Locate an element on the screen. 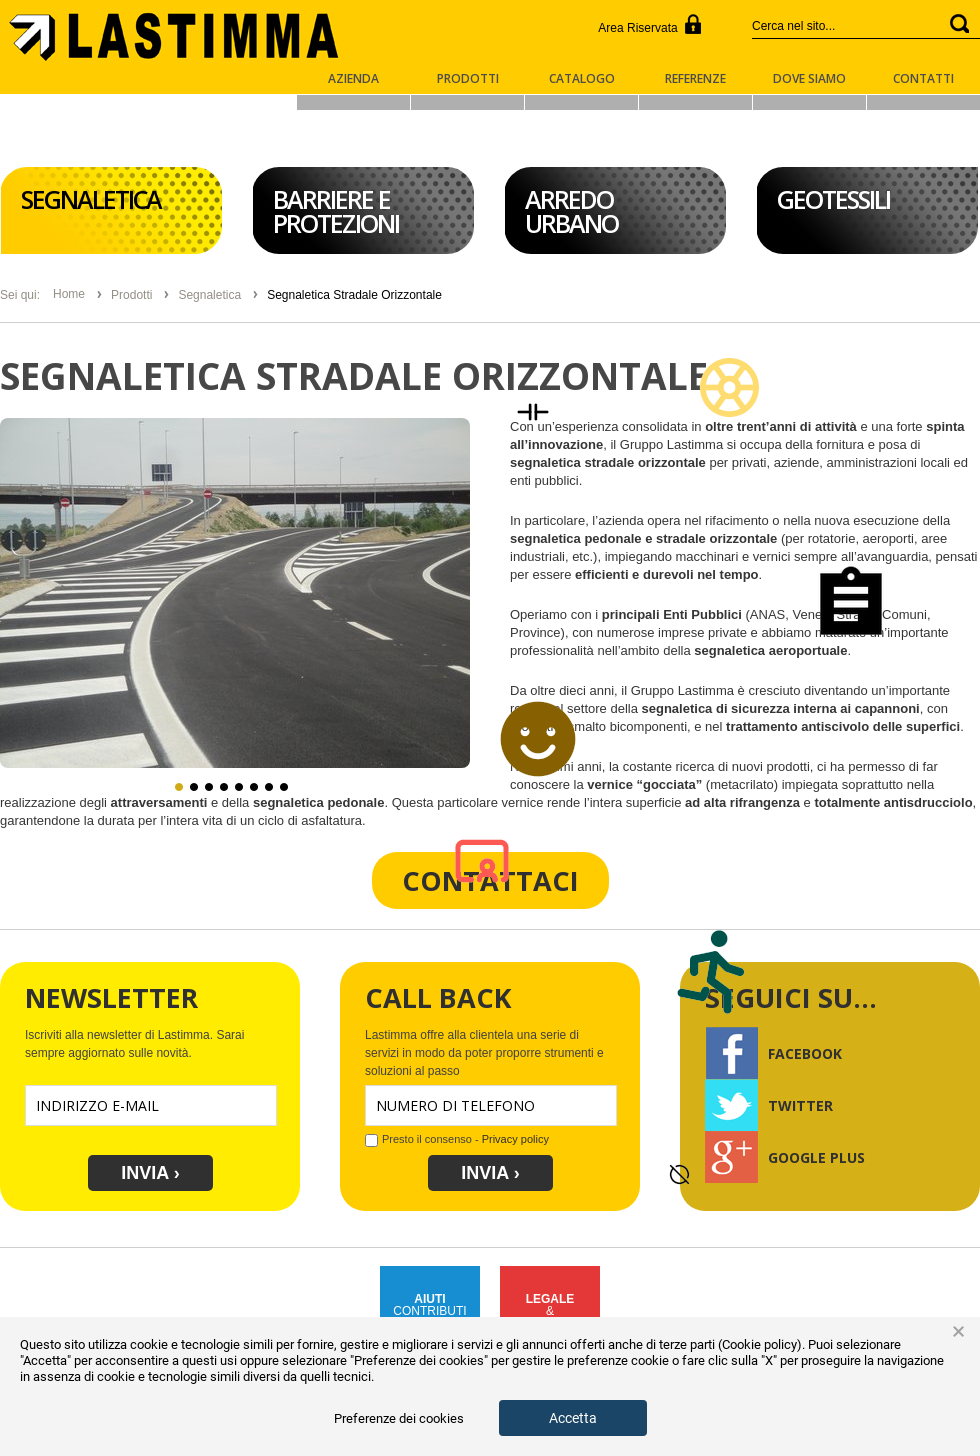  start running or jogging activity is located at coordinates (715, 972).